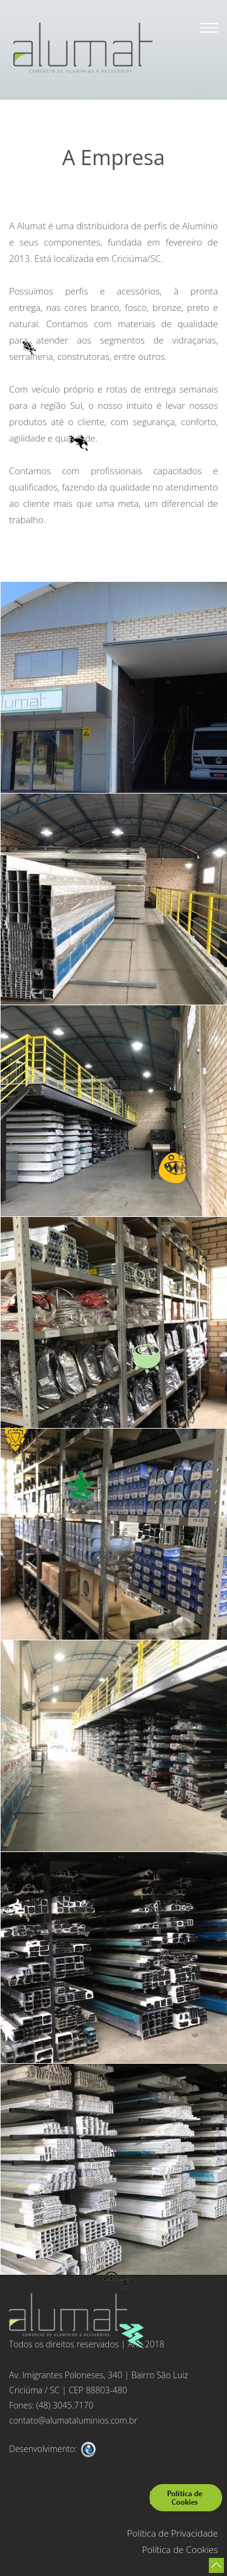 The image size is (227, 2576). Describe the element at coordinates (132, 2336) in the screenshot. I see `activate lightning or electric ability` at that location.